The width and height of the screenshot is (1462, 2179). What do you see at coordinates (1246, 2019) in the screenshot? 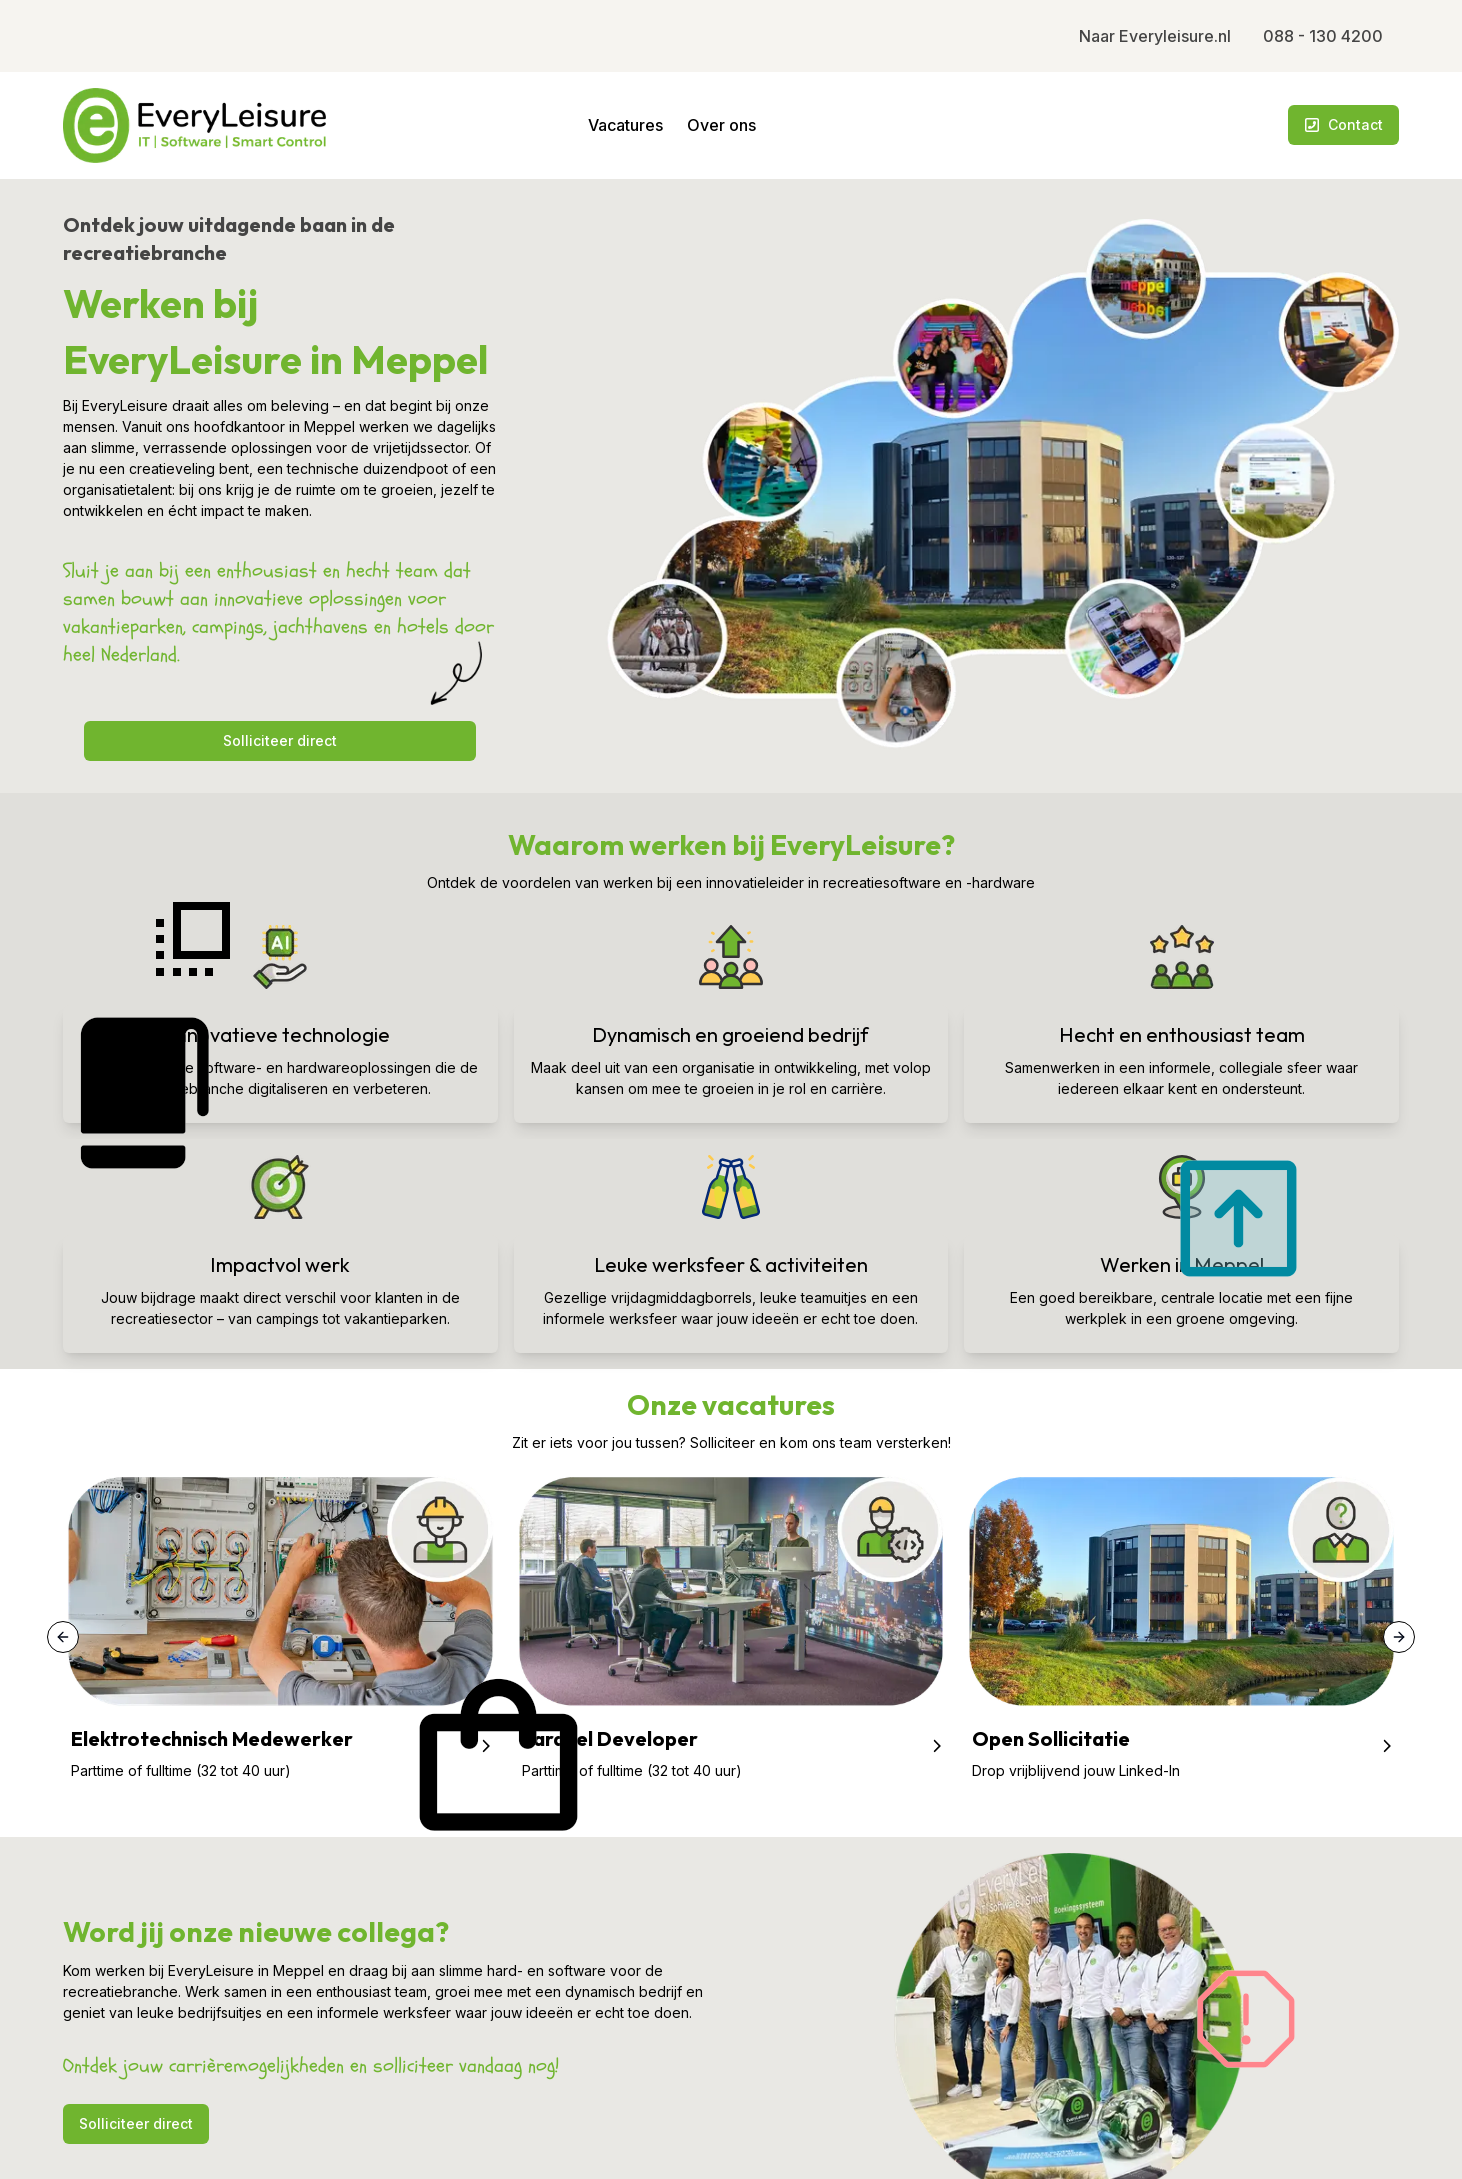
I see `indicates a warning or critical alert` at bounding box center [1246, 2019].